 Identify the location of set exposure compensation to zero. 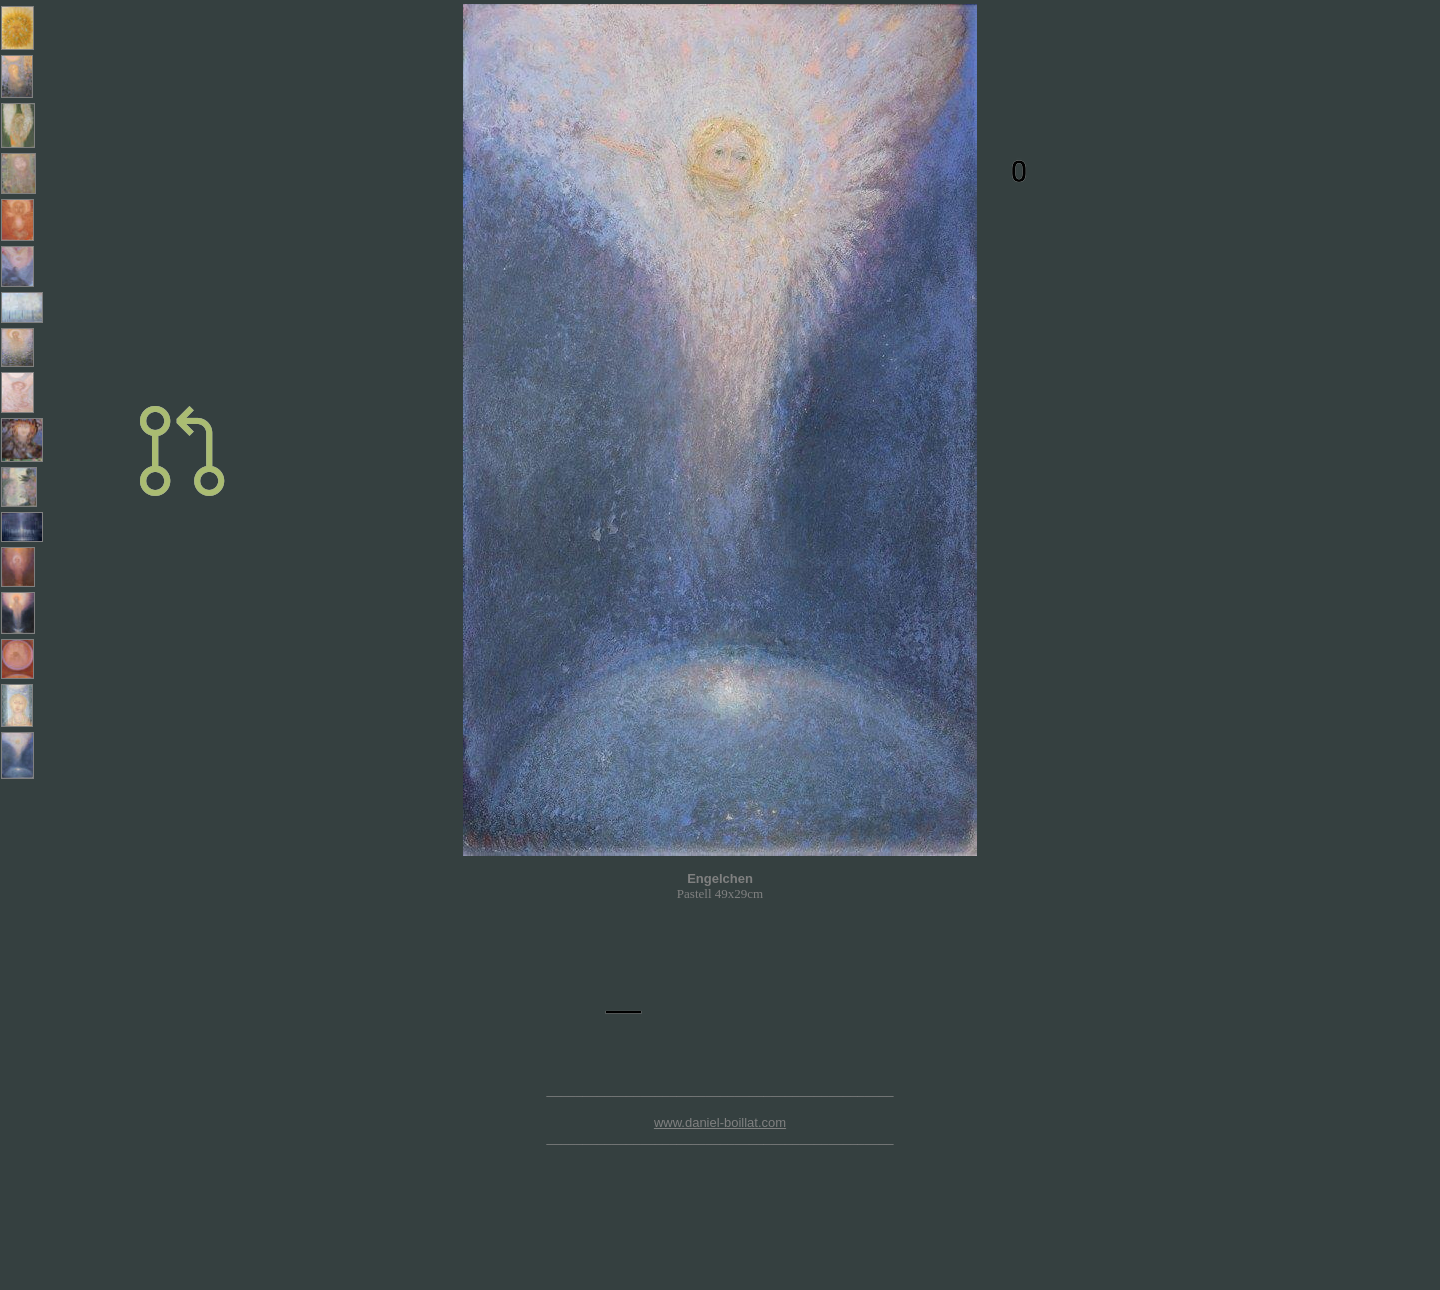
(1019, 172).